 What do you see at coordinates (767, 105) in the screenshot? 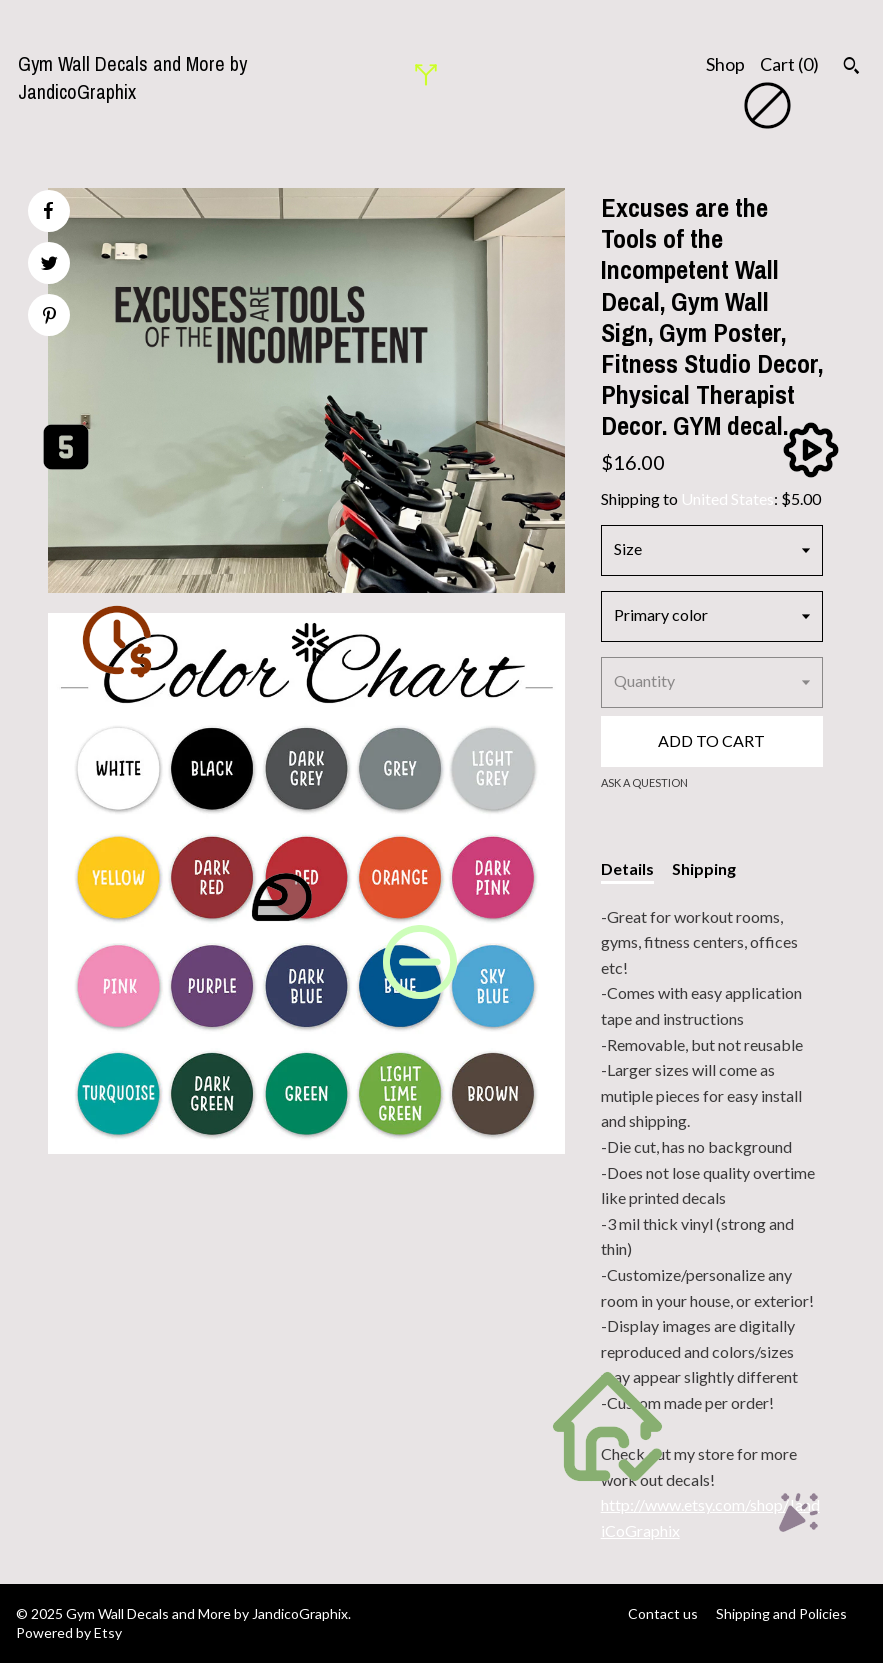
I see `indicates a blocked or prohibited action` at bounding box center [767, 105].